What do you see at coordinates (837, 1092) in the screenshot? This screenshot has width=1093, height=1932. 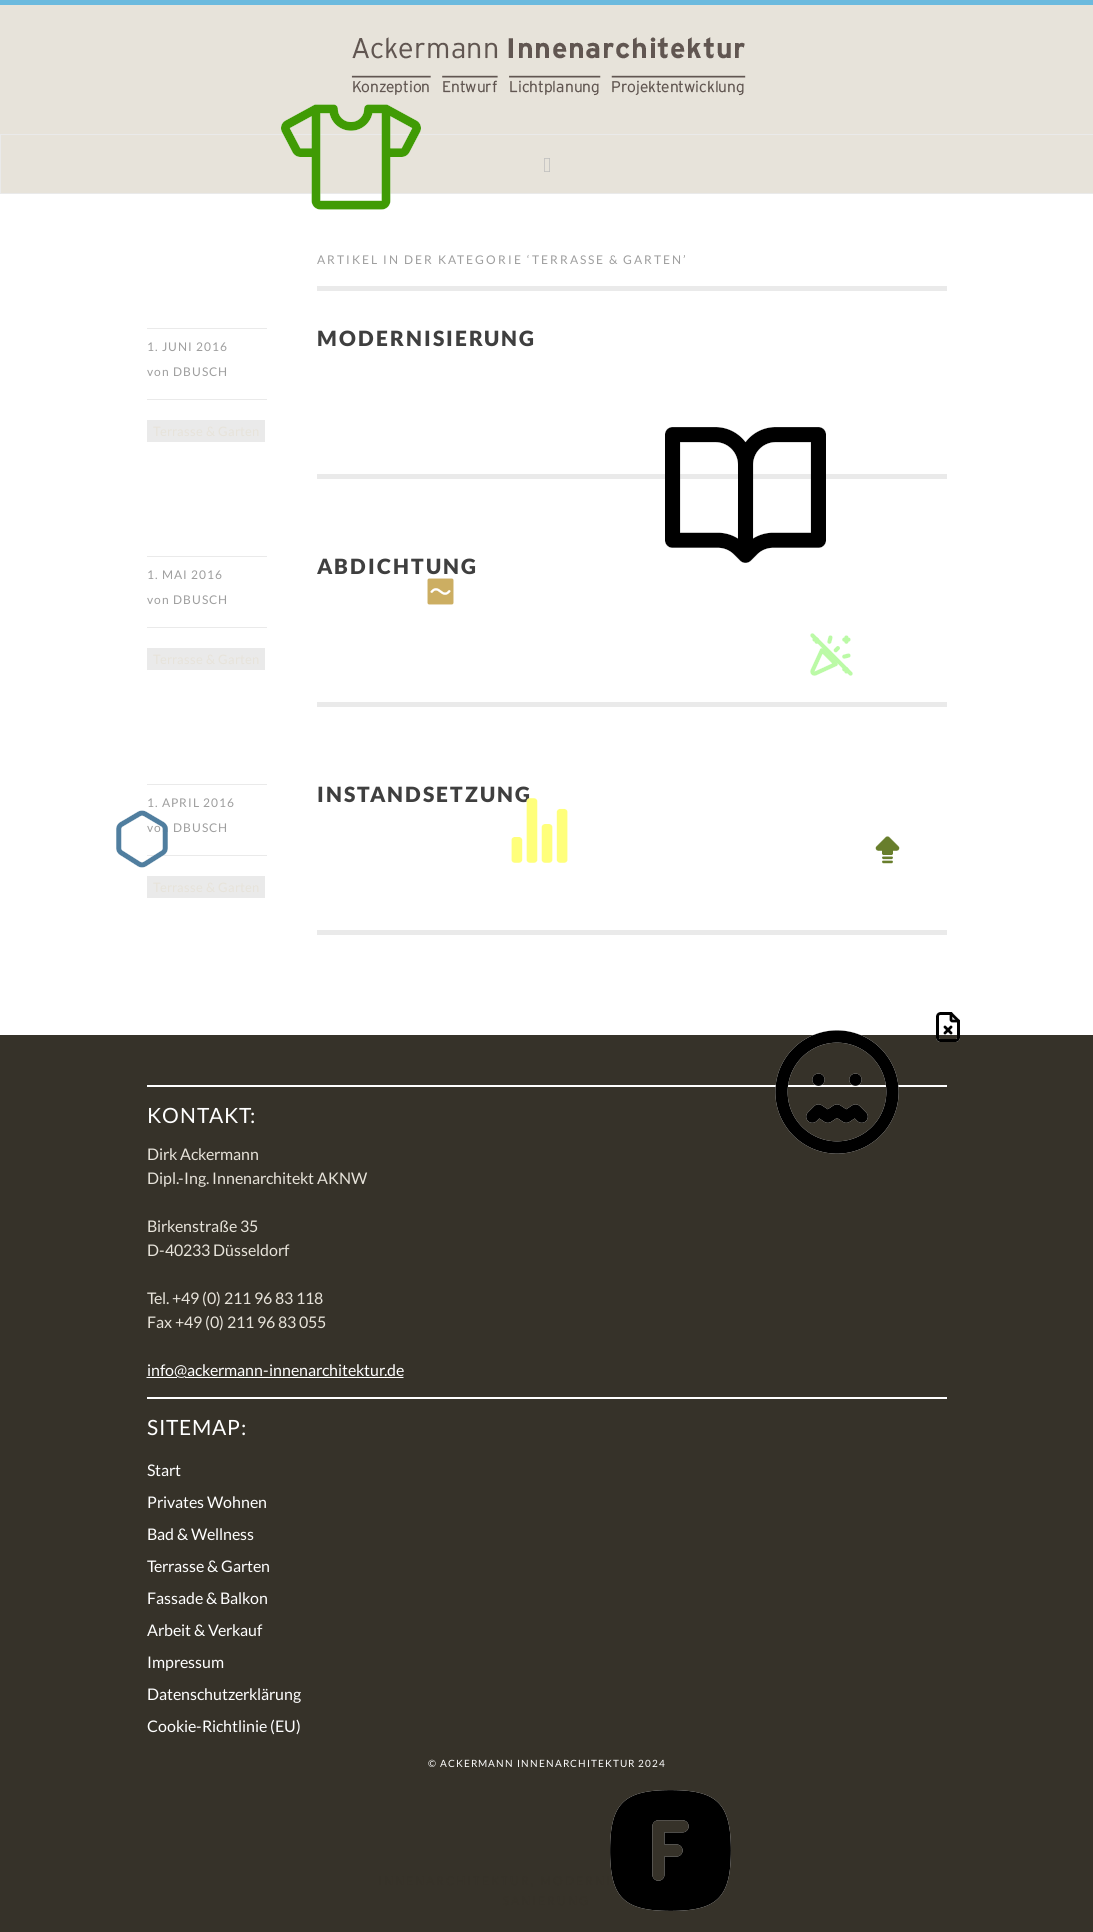 I see `report feeling unwell or sick` at bounding box center [837, 1092].